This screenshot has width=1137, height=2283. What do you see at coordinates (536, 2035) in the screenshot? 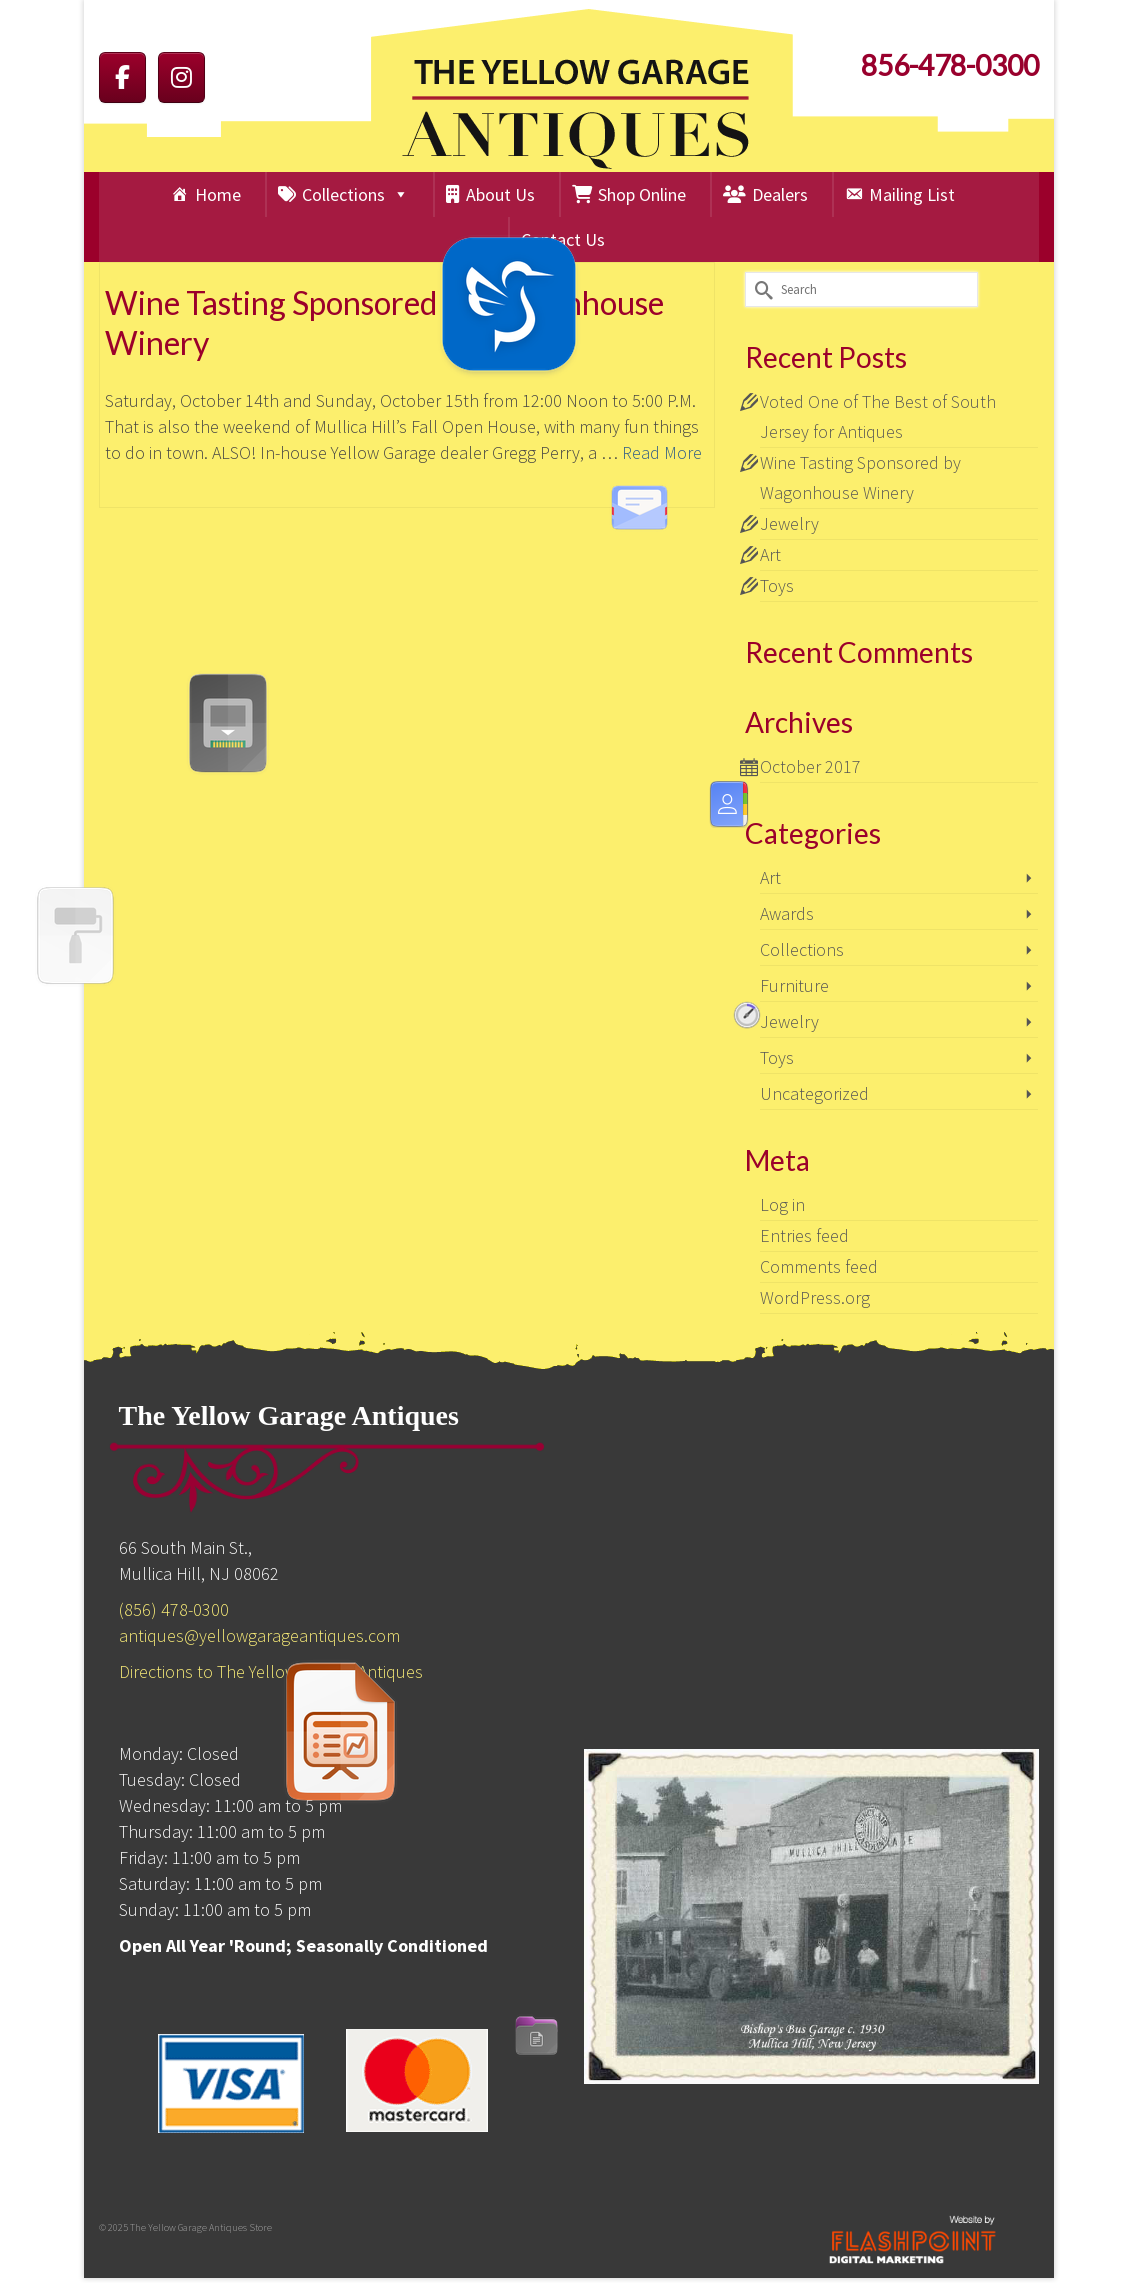
I see `open your documents folder` at bounding box center [536, 2035].